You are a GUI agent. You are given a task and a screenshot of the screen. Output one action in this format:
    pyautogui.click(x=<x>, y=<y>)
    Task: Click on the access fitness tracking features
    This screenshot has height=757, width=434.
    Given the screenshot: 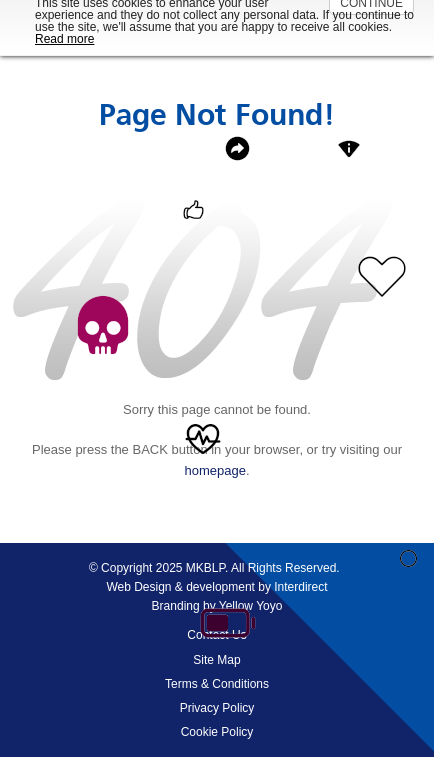 What is the action you would take?
    pyautogui.click(x=203, y=439)
    